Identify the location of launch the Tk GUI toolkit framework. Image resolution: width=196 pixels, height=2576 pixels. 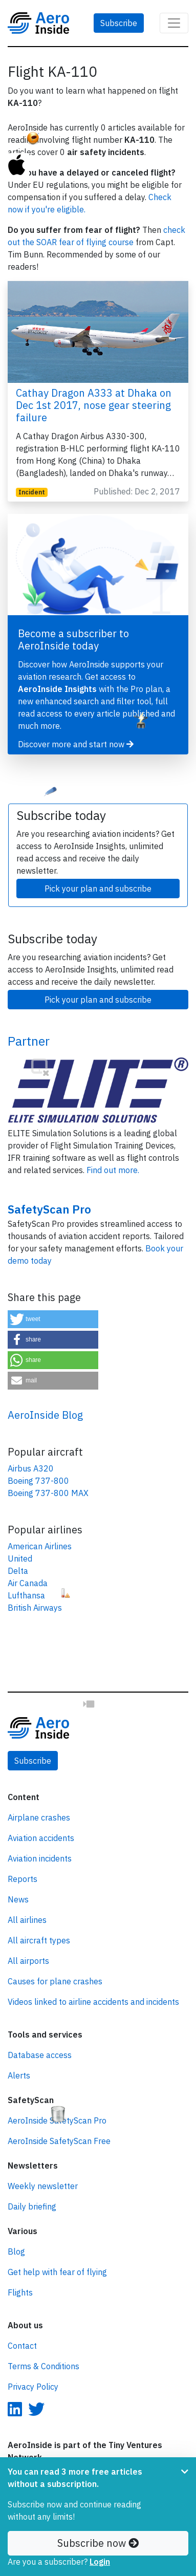
(50, 791).